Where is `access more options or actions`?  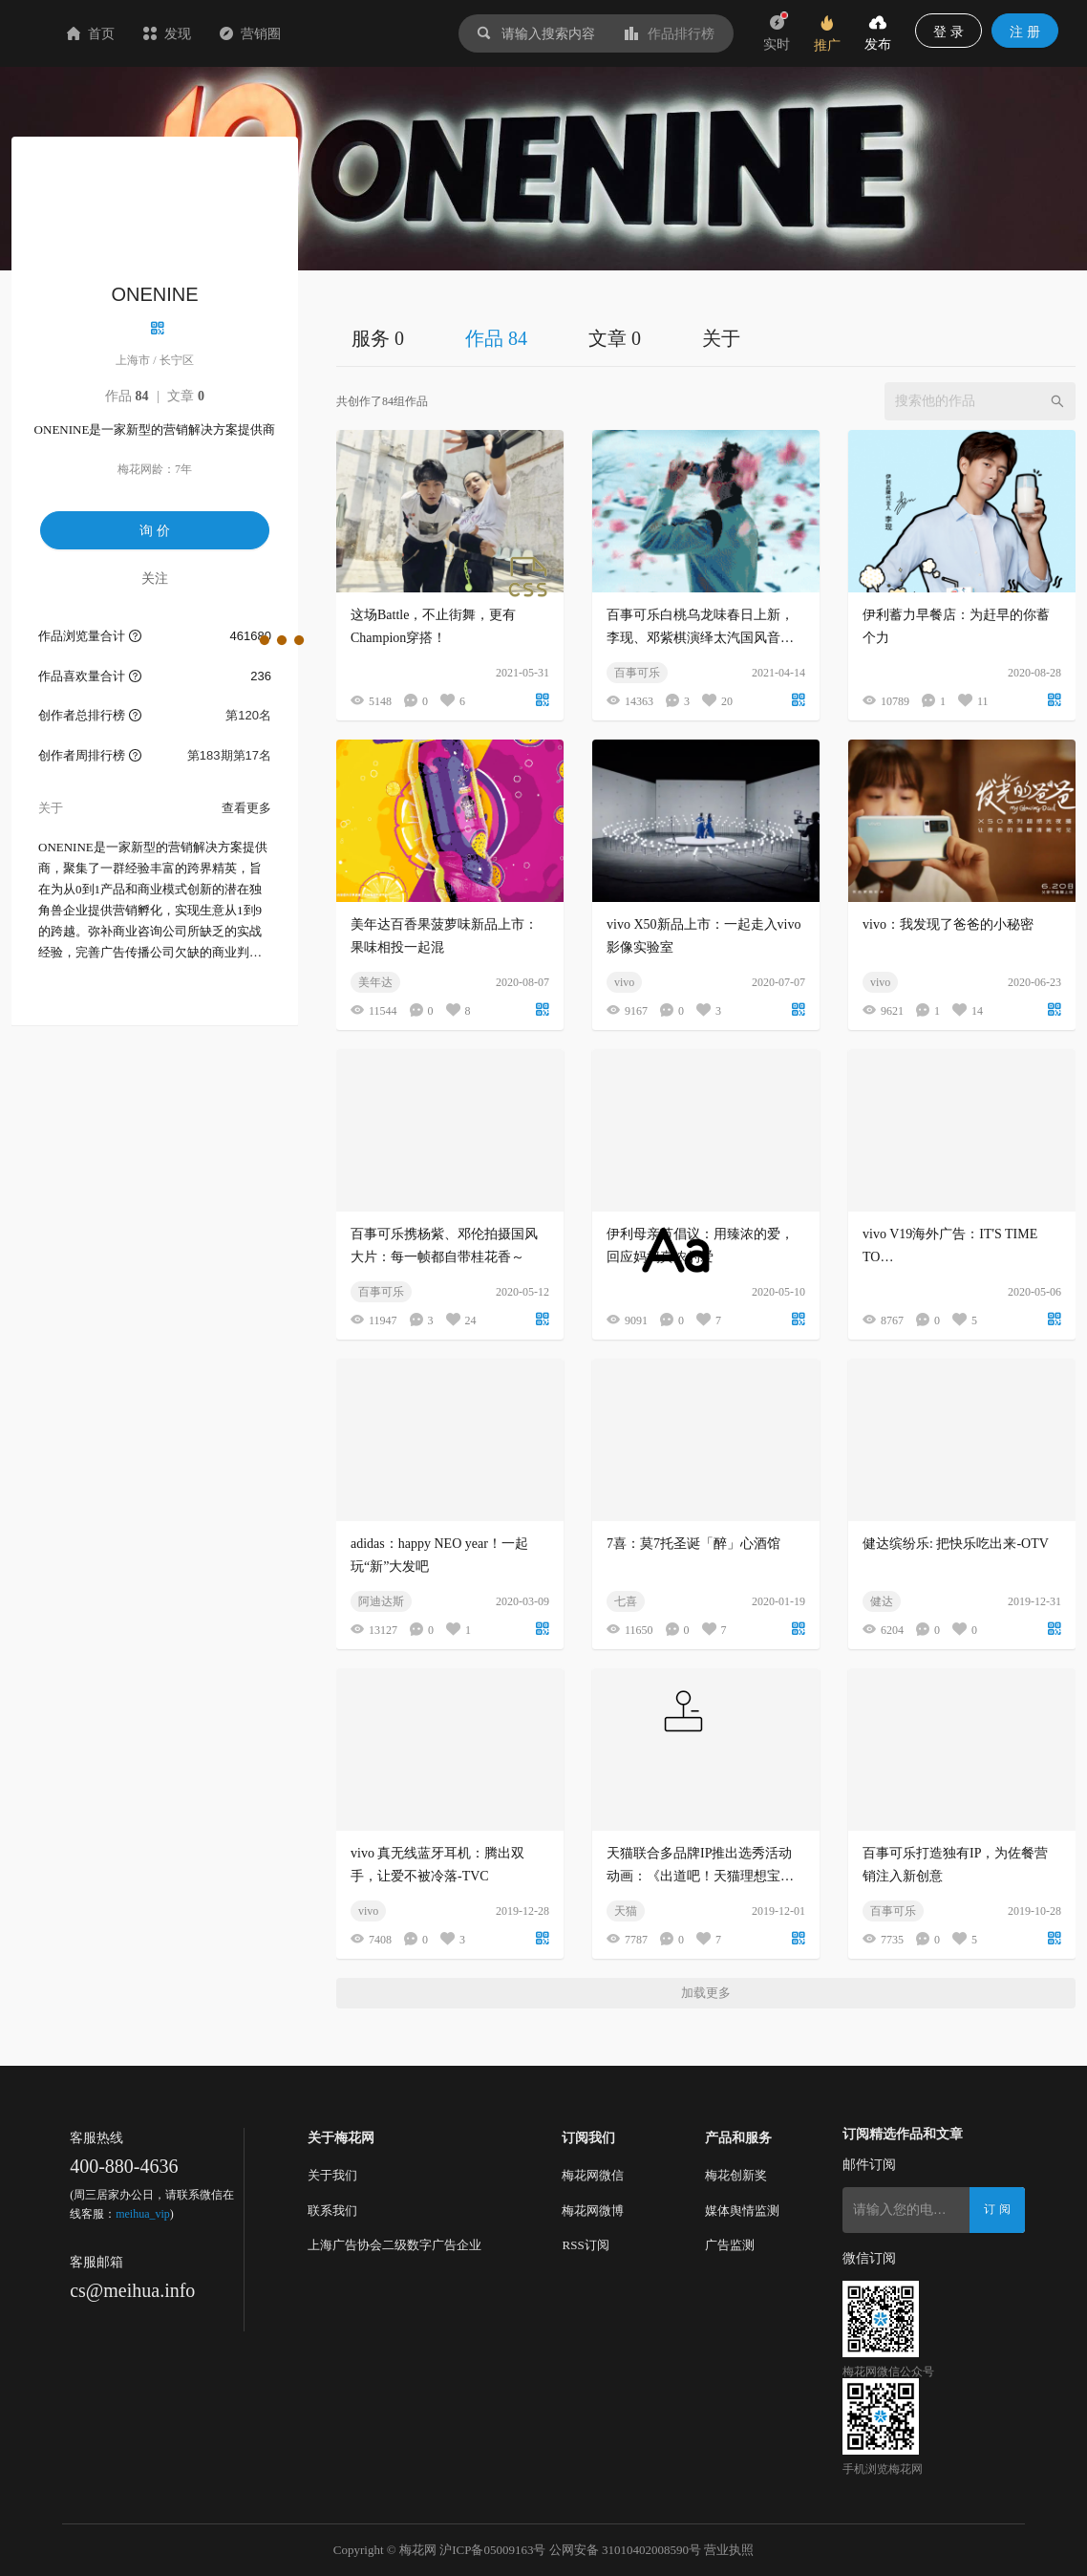 access more options or actions is located at coordinates (282, 640).